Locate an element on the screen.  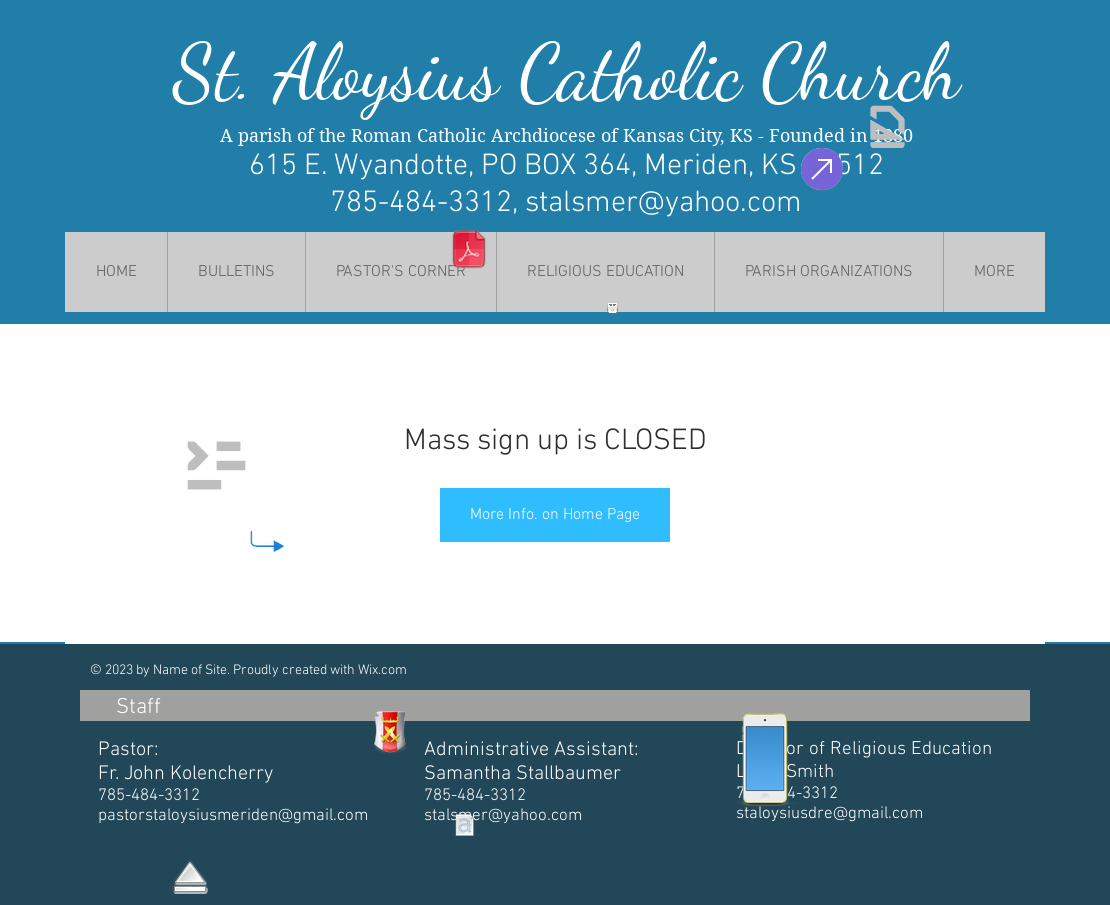
increase text indentation is located at coordinates (216, 465).